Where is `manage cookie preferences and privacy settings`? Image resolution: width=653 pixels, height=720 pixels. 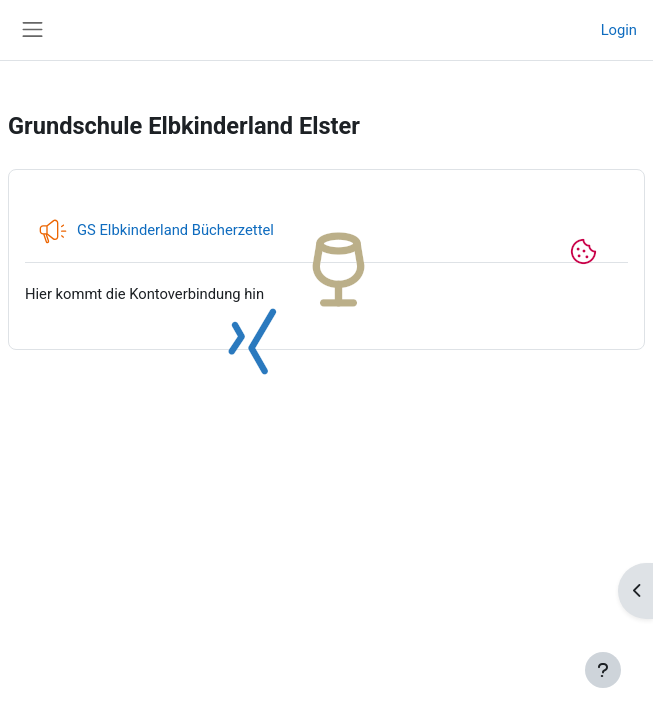
manage cookie preferences and privacy settings is located at coordinates (583, 251).